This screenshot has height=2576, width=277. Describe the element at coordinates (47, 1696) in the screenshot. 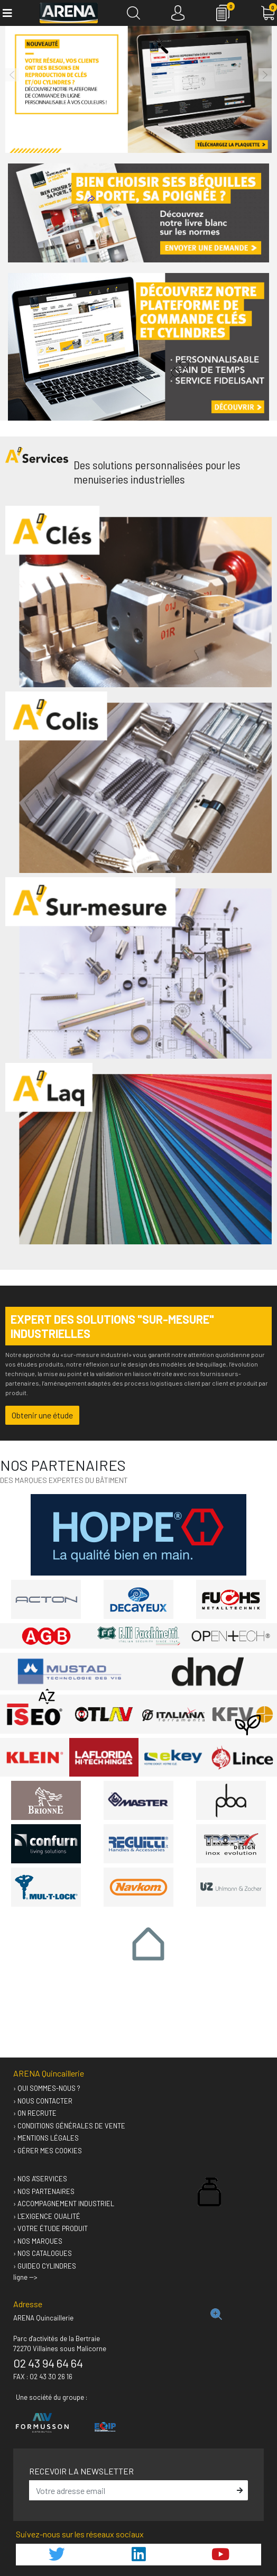

I see `sort items alphabetically` at that location.